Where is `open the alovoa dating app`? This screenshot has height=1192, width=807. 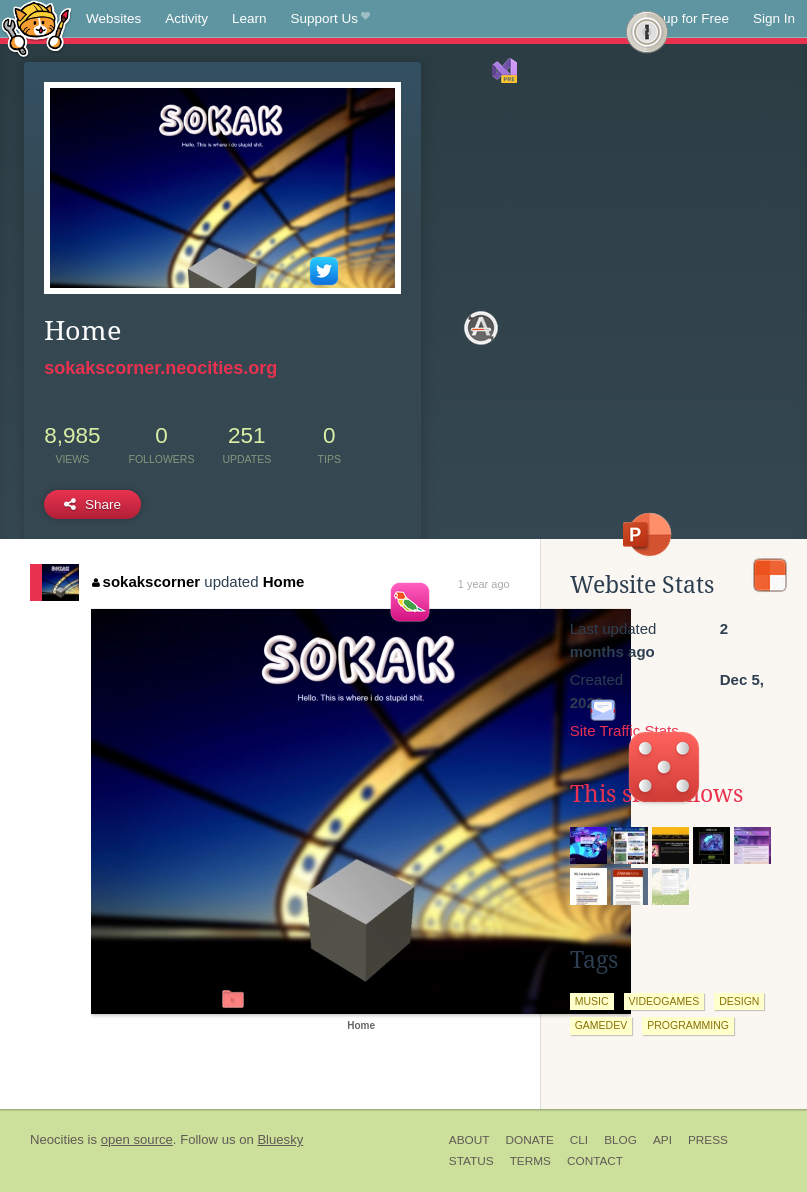
open the alovoa dating app is located at coordinates (410, 602).